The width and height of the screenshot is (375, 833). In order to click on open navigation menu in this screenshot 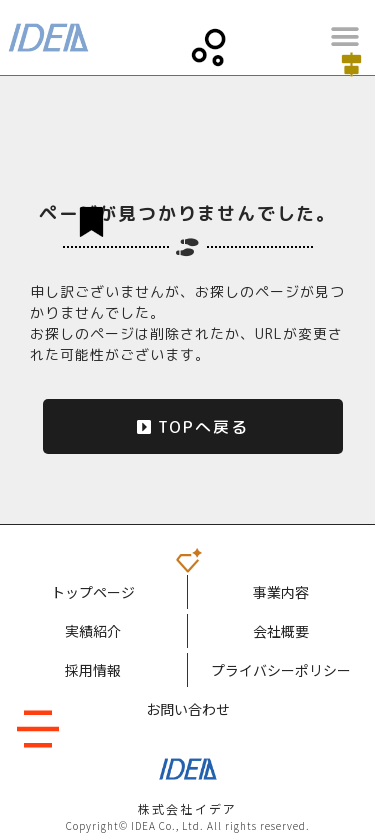, I will do `click(38, 729)`.